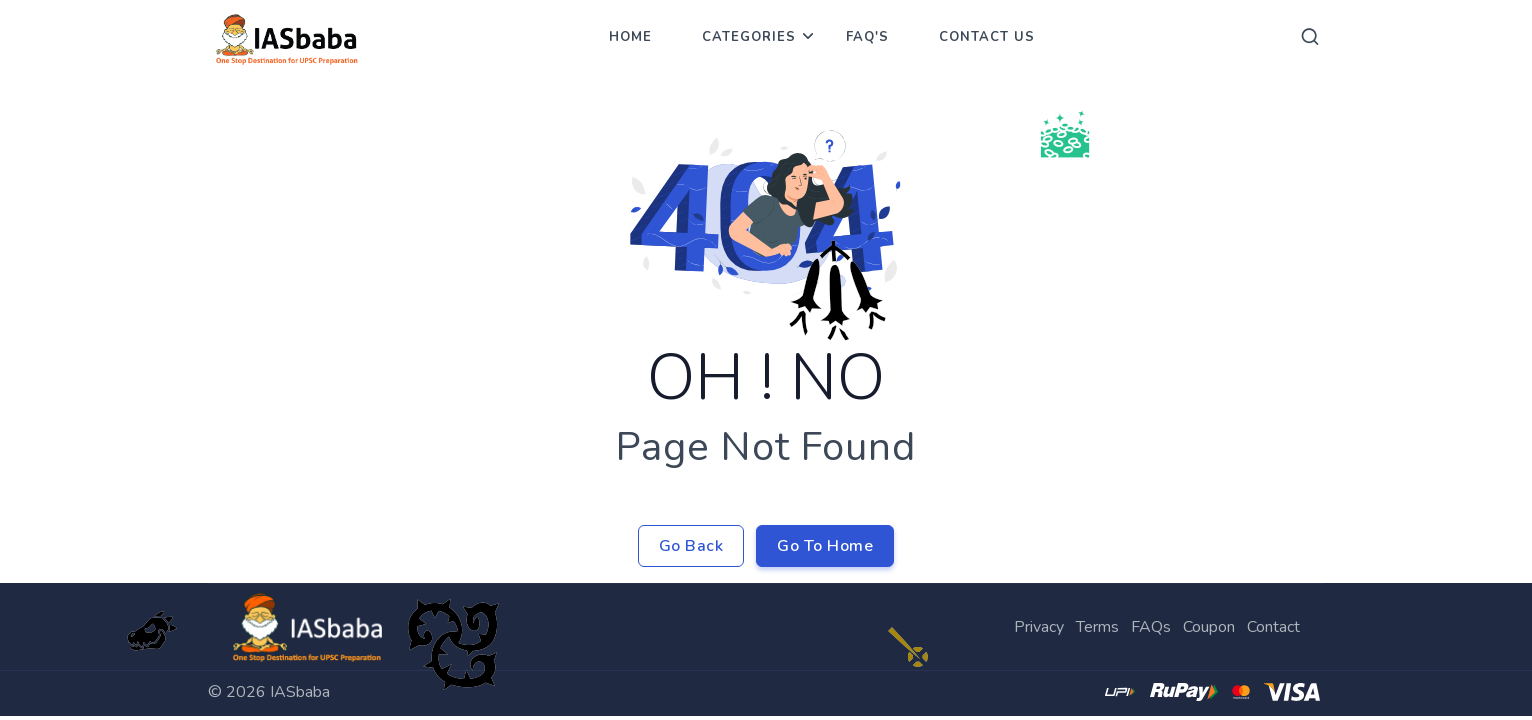  What do you see at coordinates (908, 647) in the screenshot?
I see `activate laser targeting mode` at bounding box center [908, 647].